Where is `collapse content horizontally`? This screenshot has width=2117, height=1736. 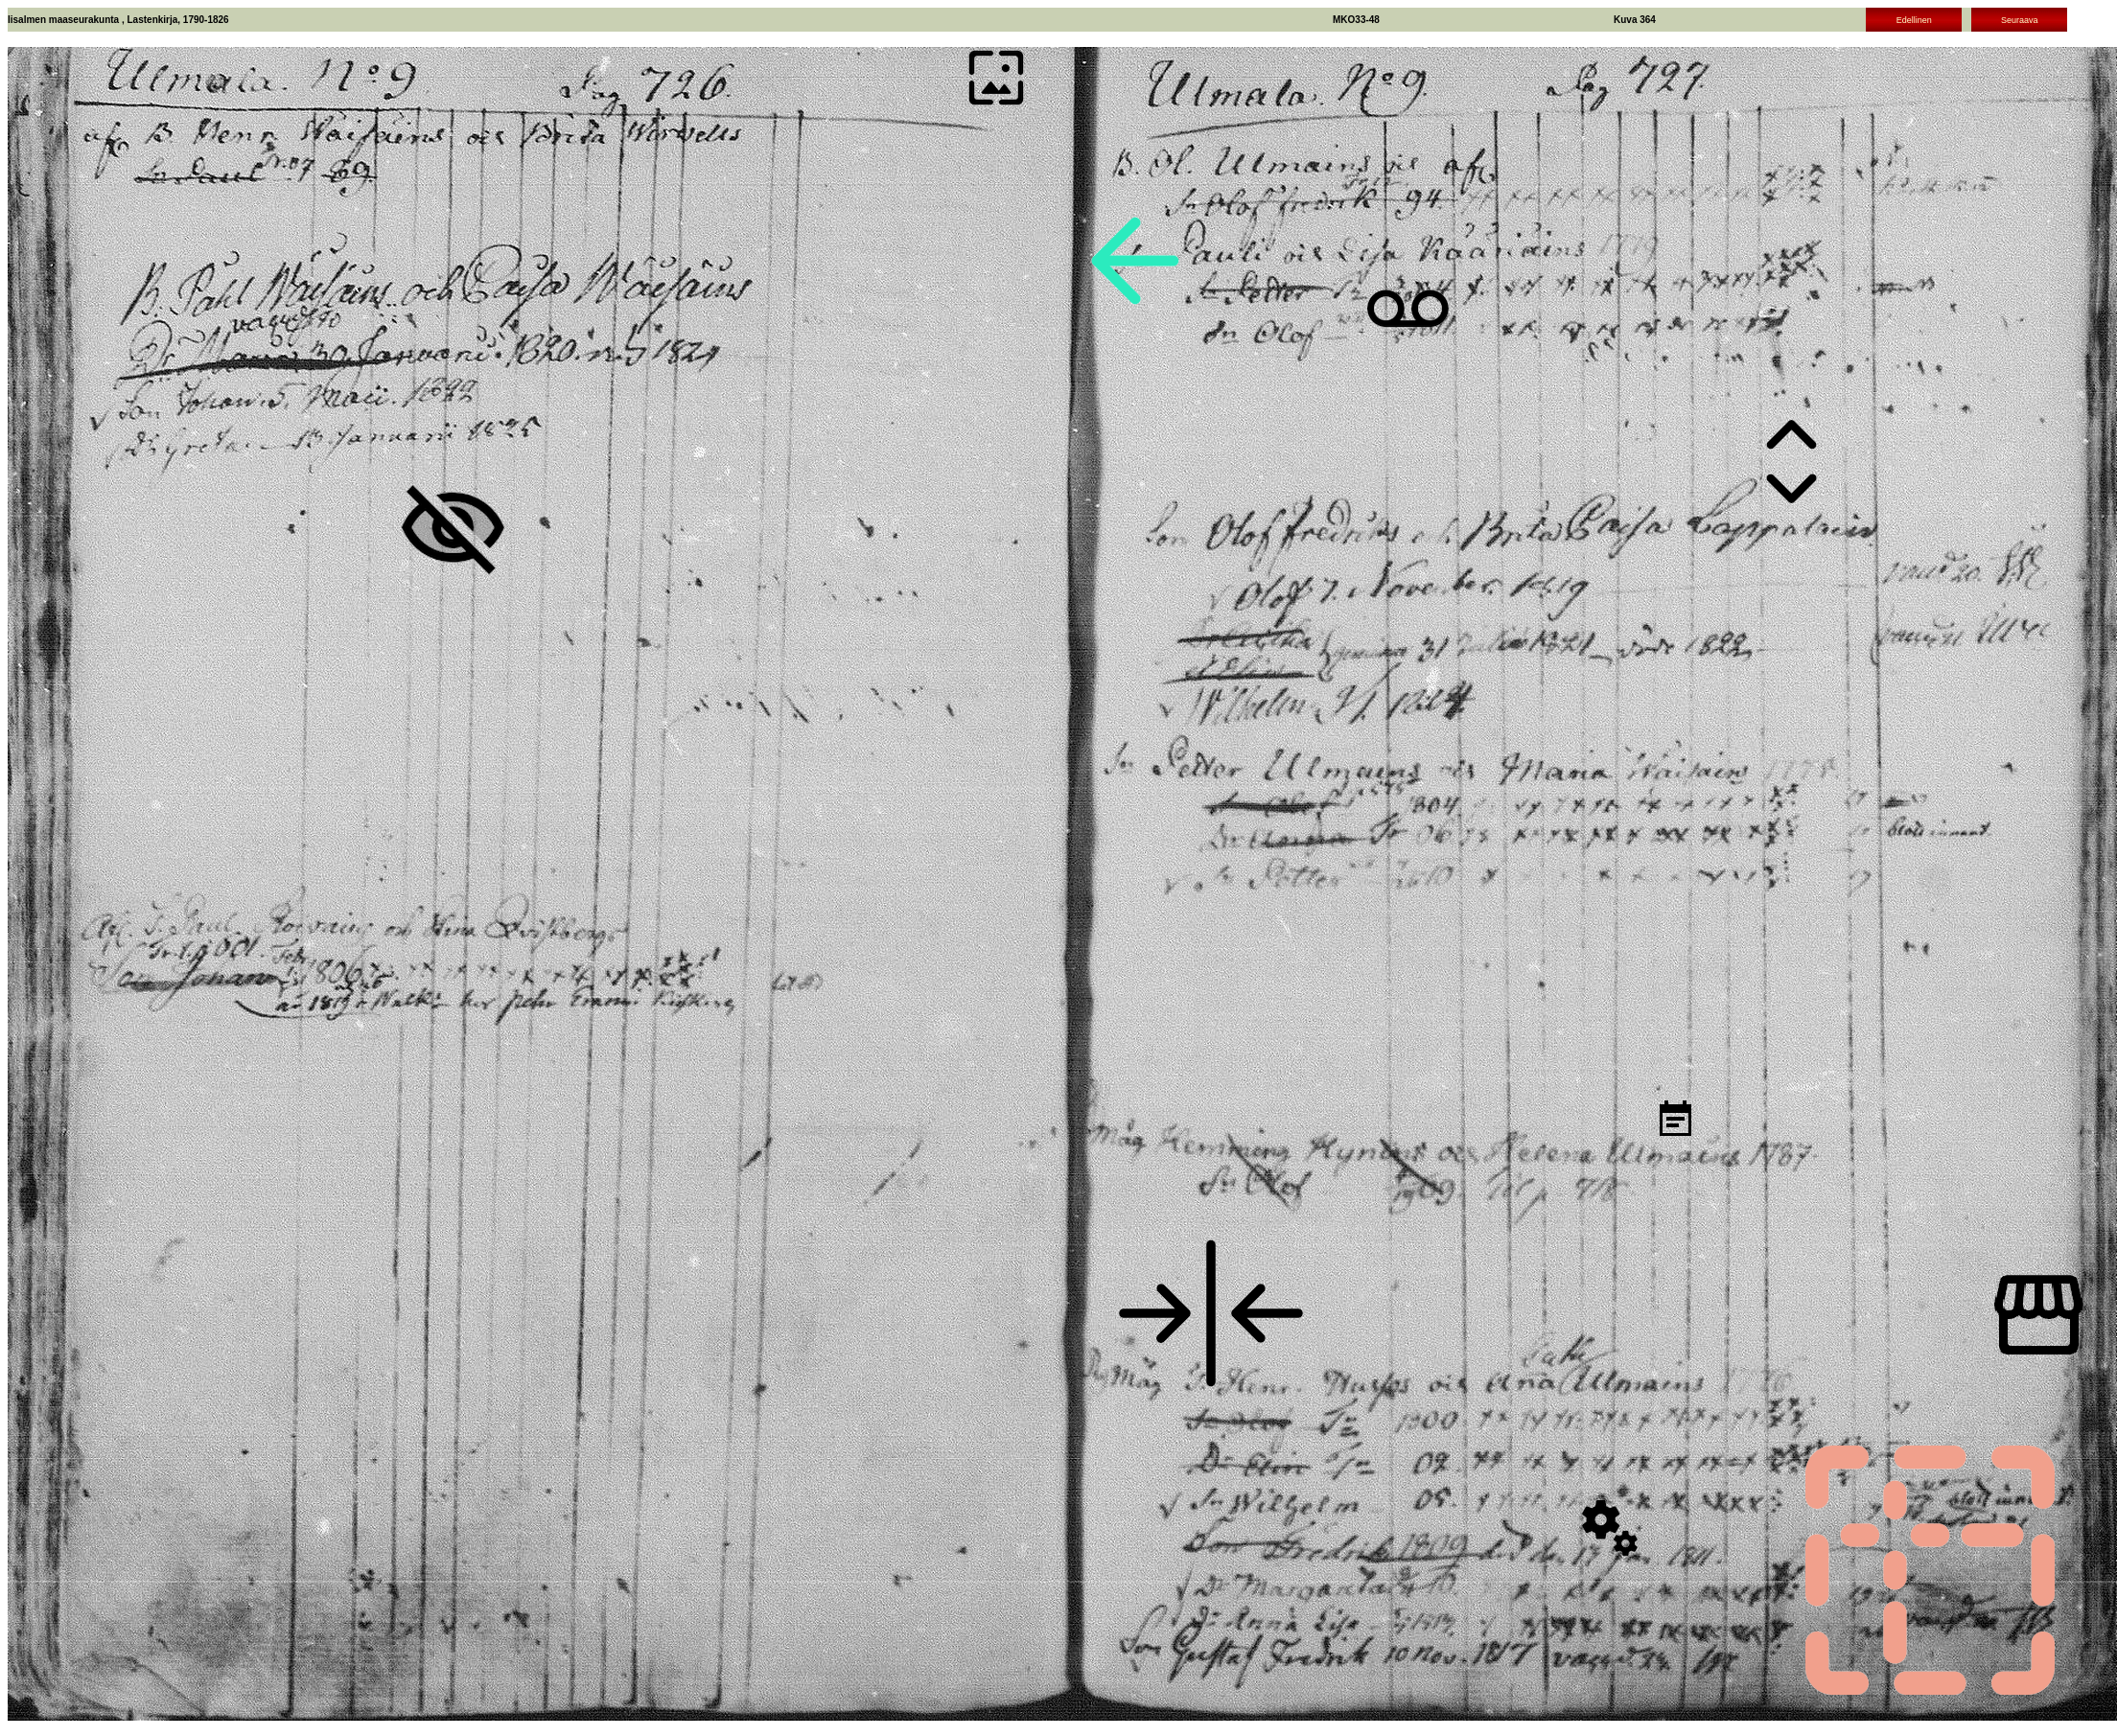
collapse content horizontally is located at coordinates (1211, 1313).